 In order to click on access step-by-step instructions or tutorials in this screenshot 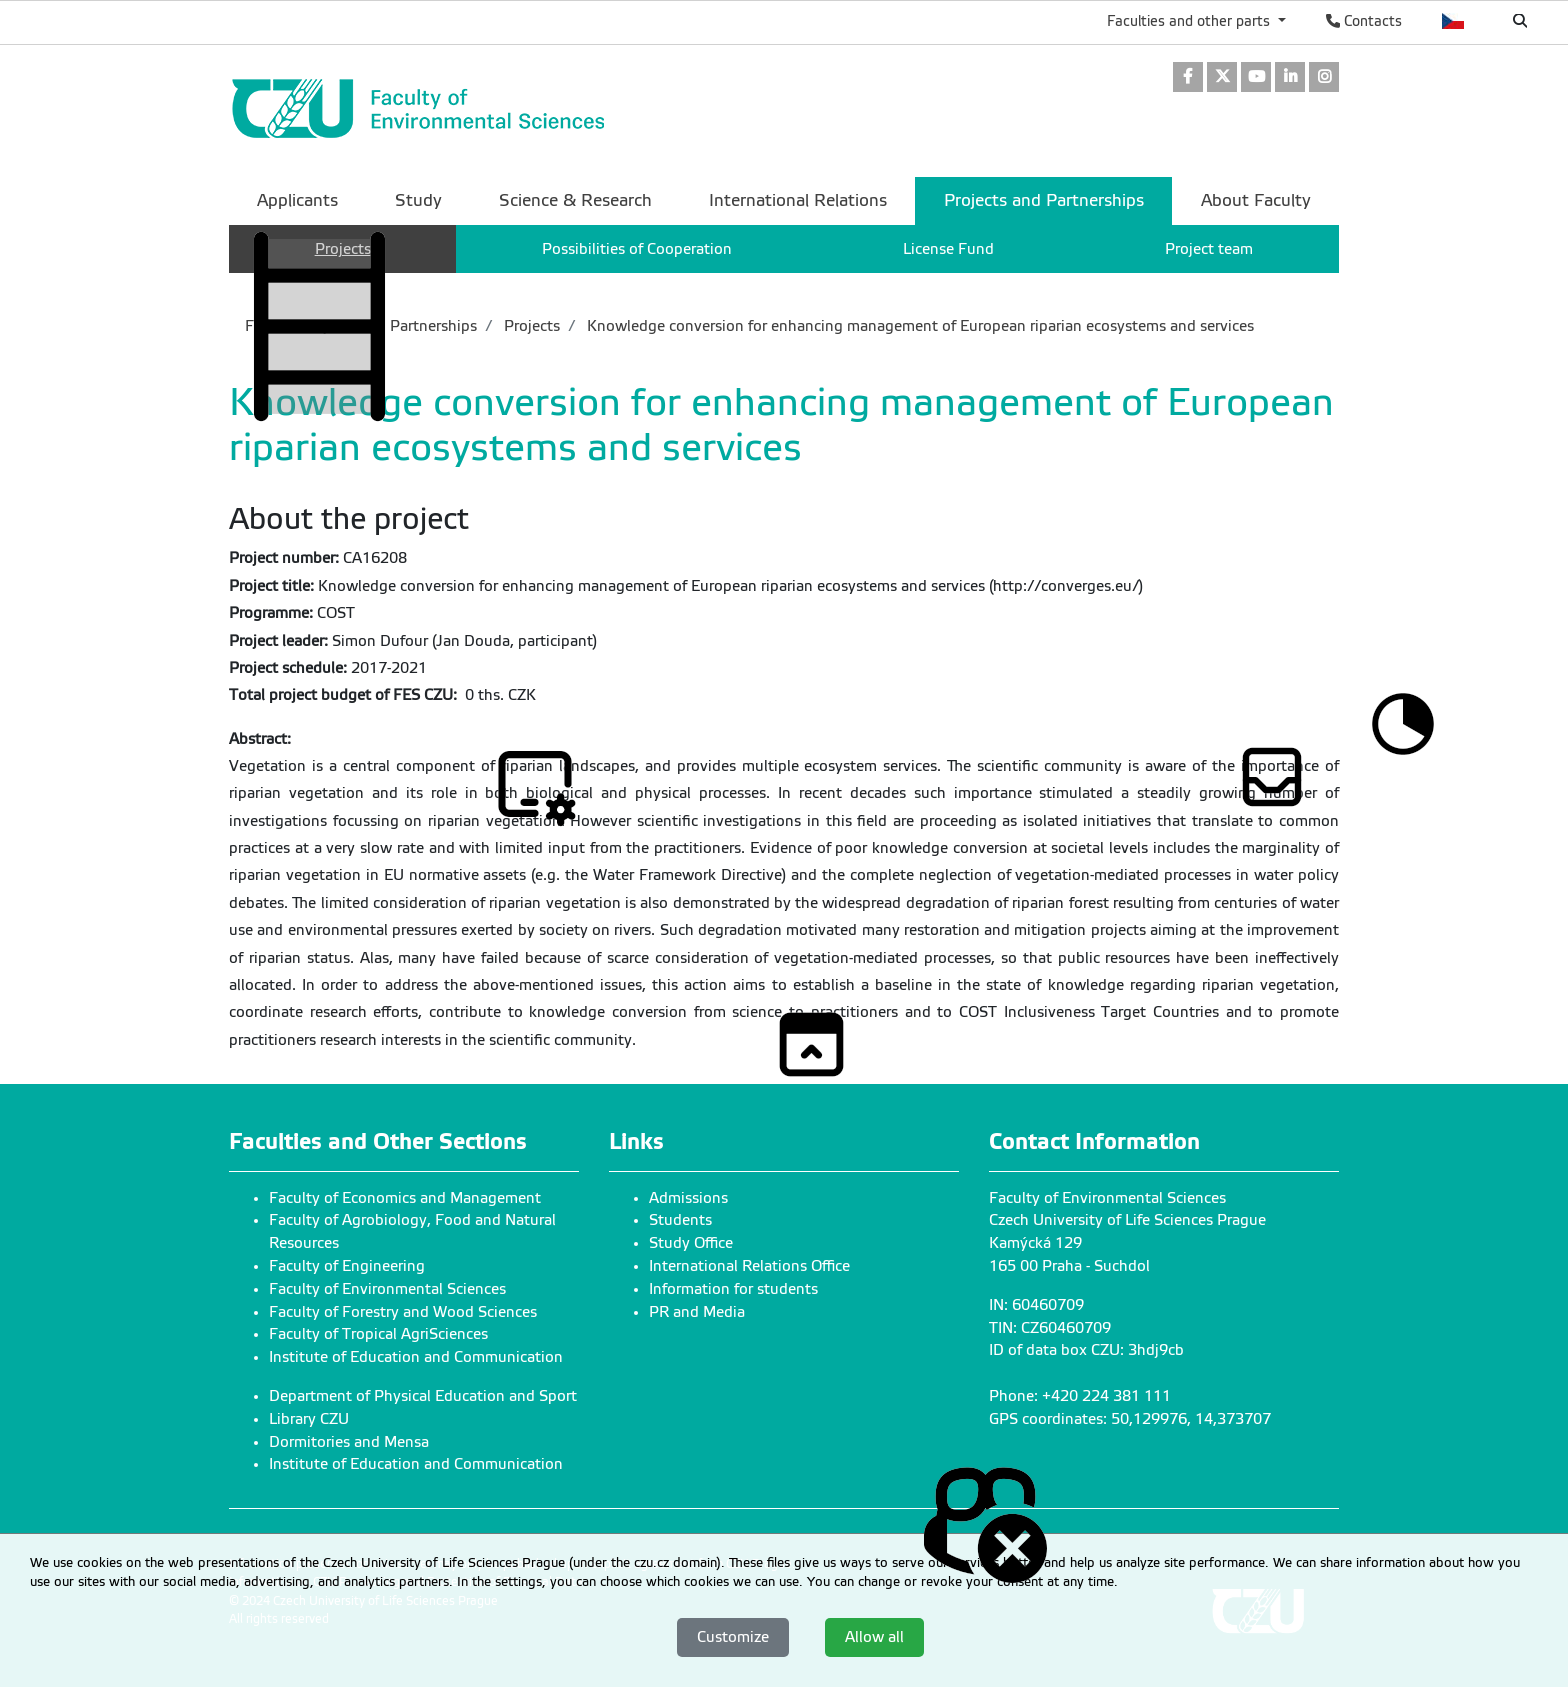, I will do `click(319, 326)`.